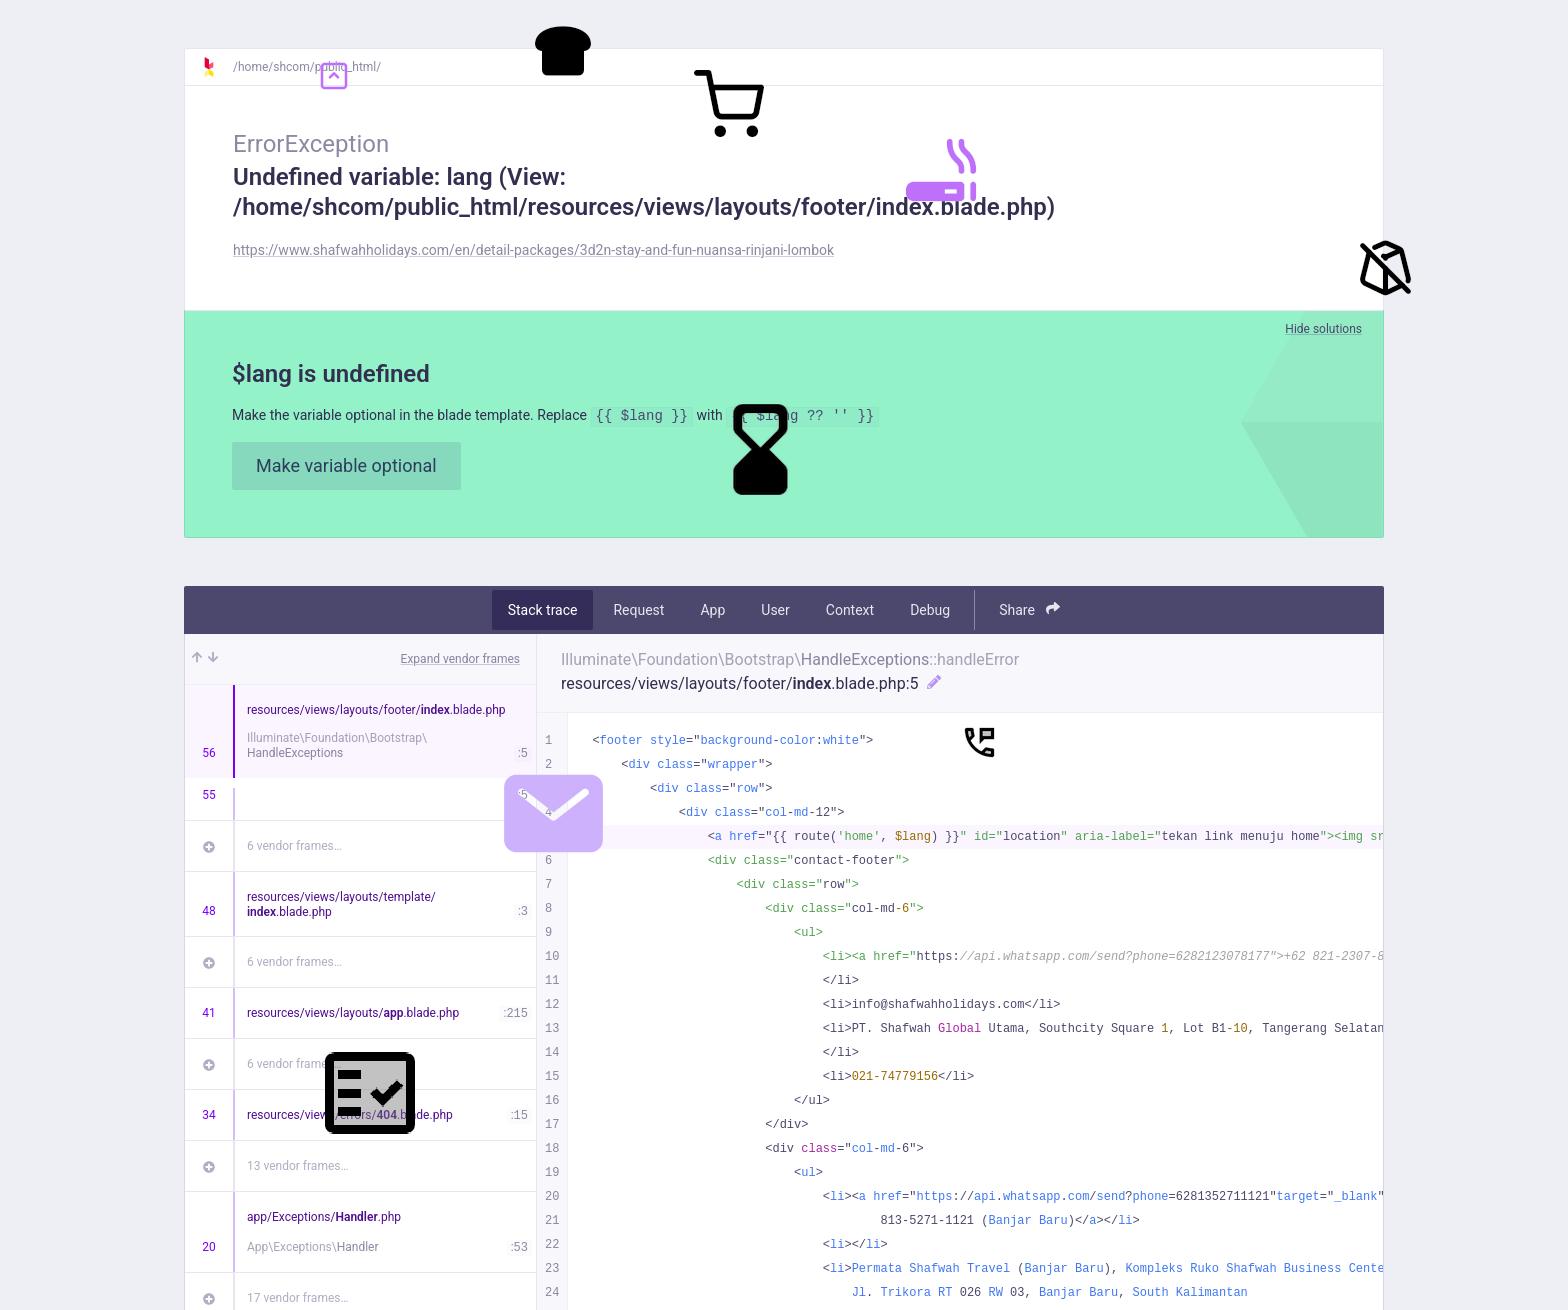  I want to click on indicates a designated smoking area, so click(941, 170).